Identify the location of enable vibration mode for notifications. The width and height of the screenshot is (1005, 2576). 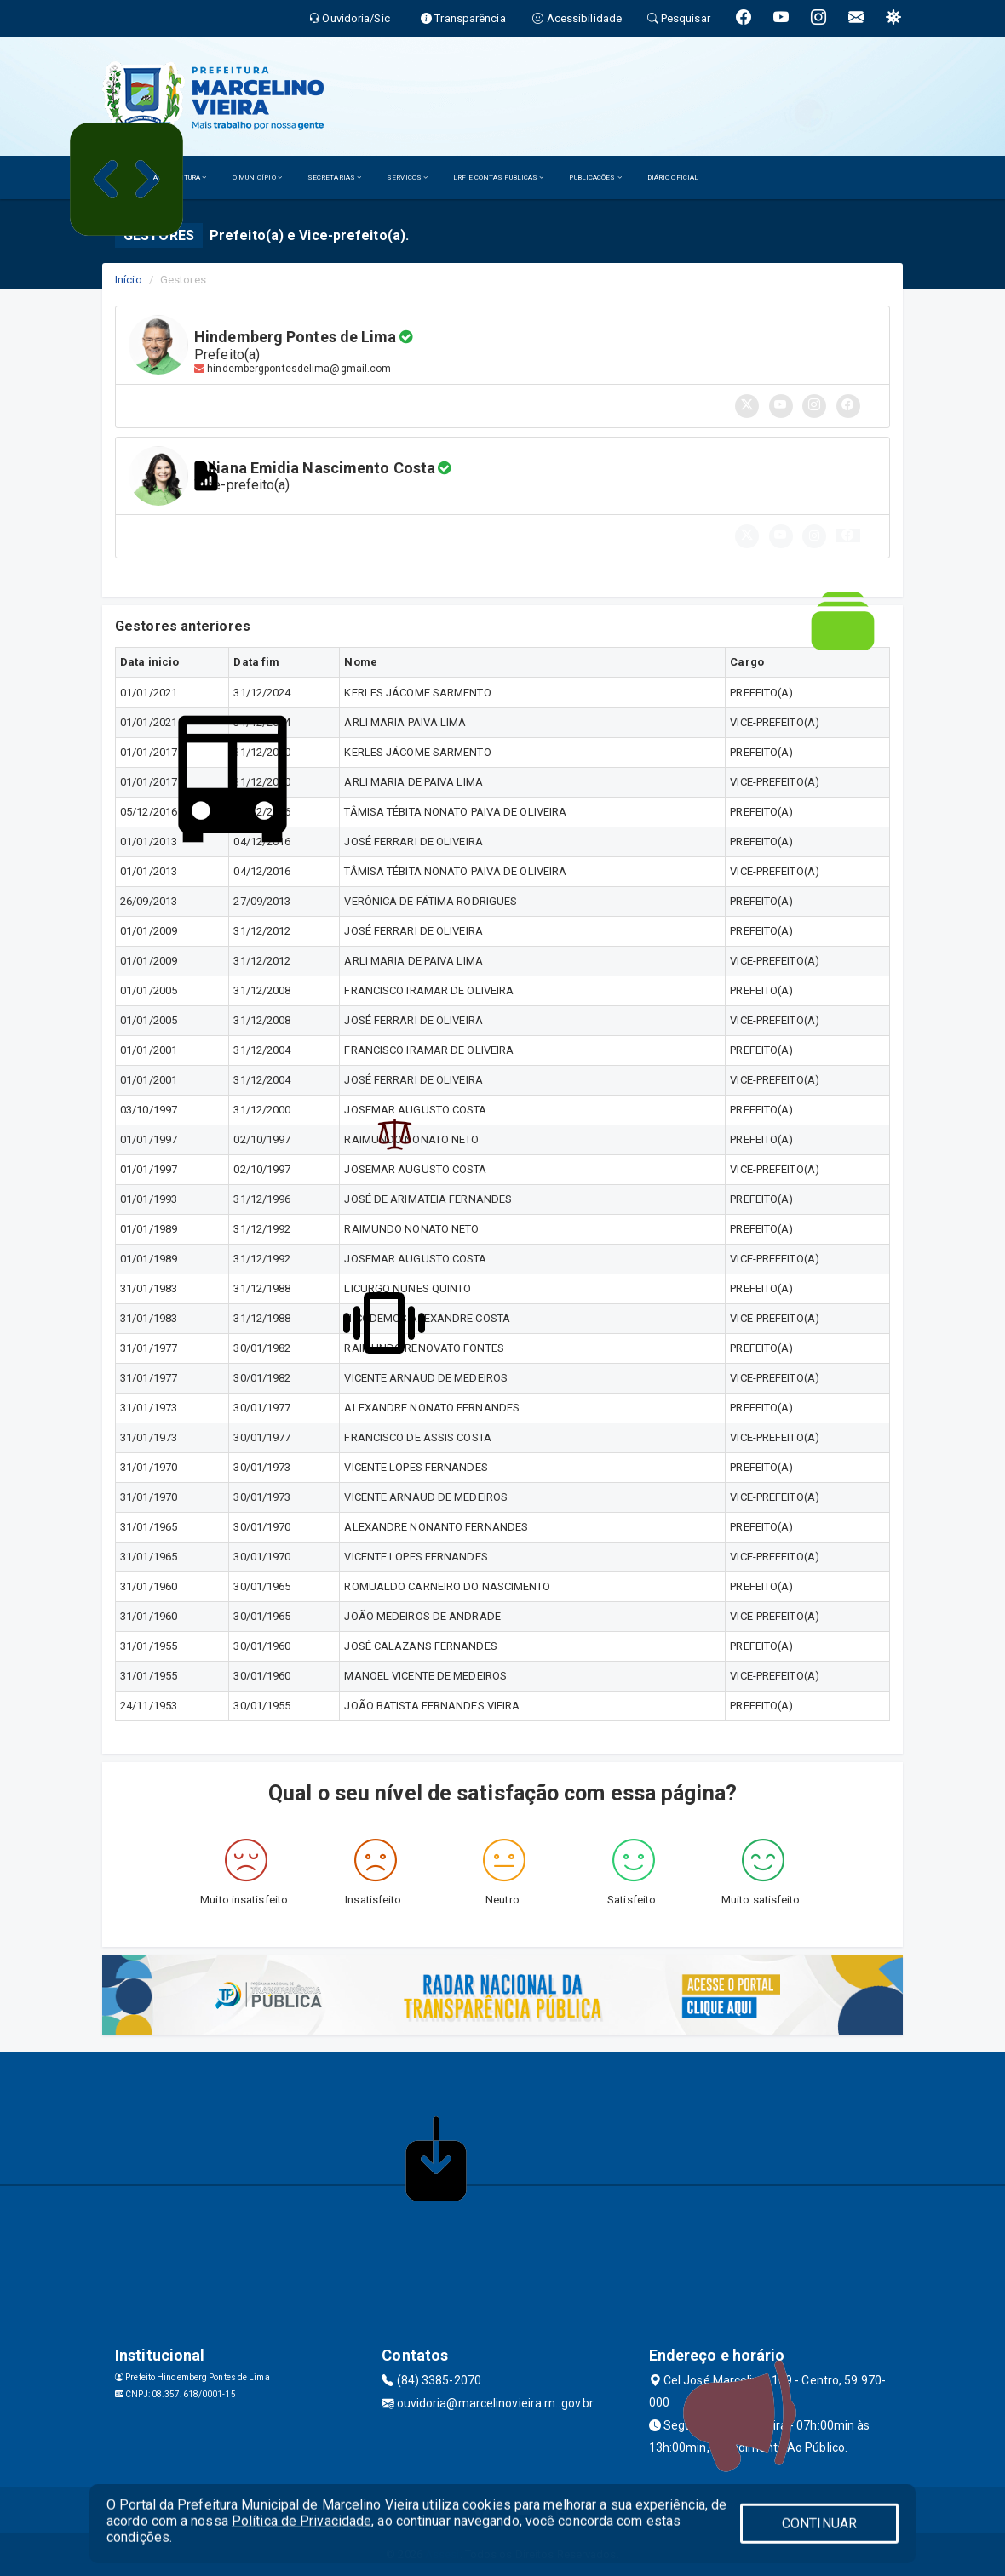
(384, 1323).